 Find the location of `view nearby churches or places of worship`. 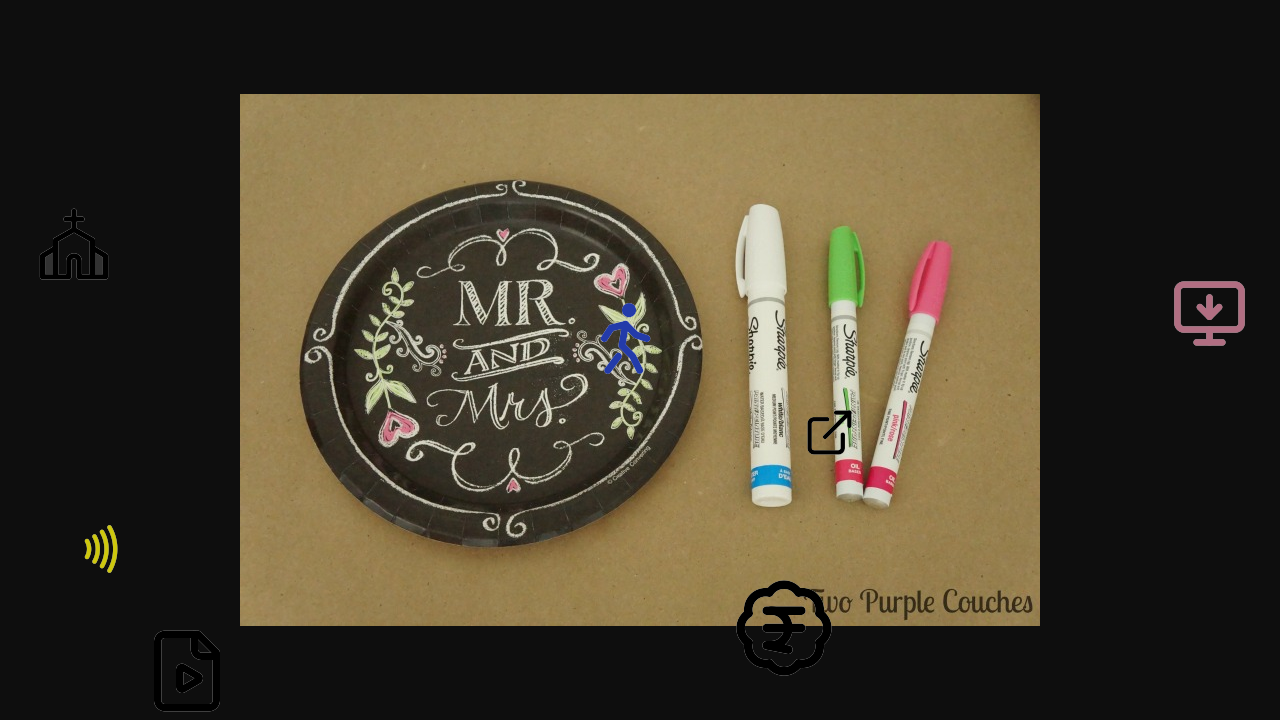

view nearby churches or places of worship is located at coordinates (74, 248).